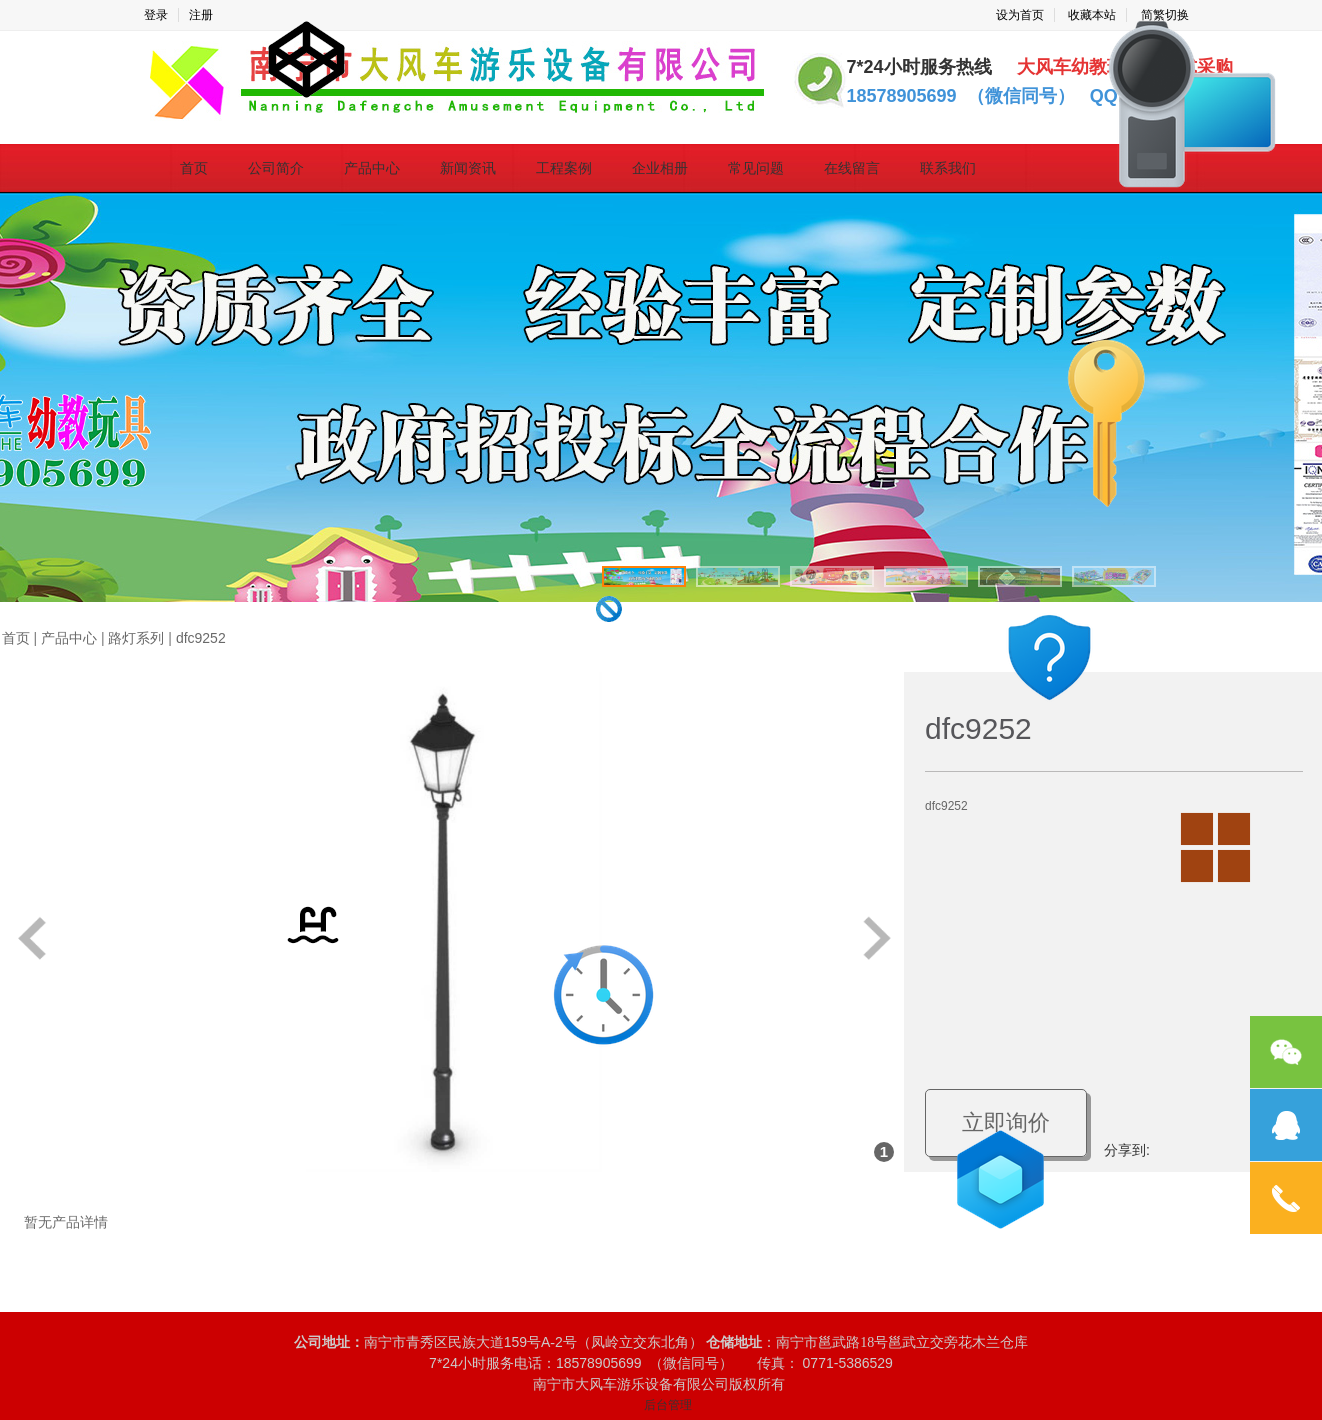 The image size is (1322, 1420). I want to click on open the reservations app, so click(604, 994).